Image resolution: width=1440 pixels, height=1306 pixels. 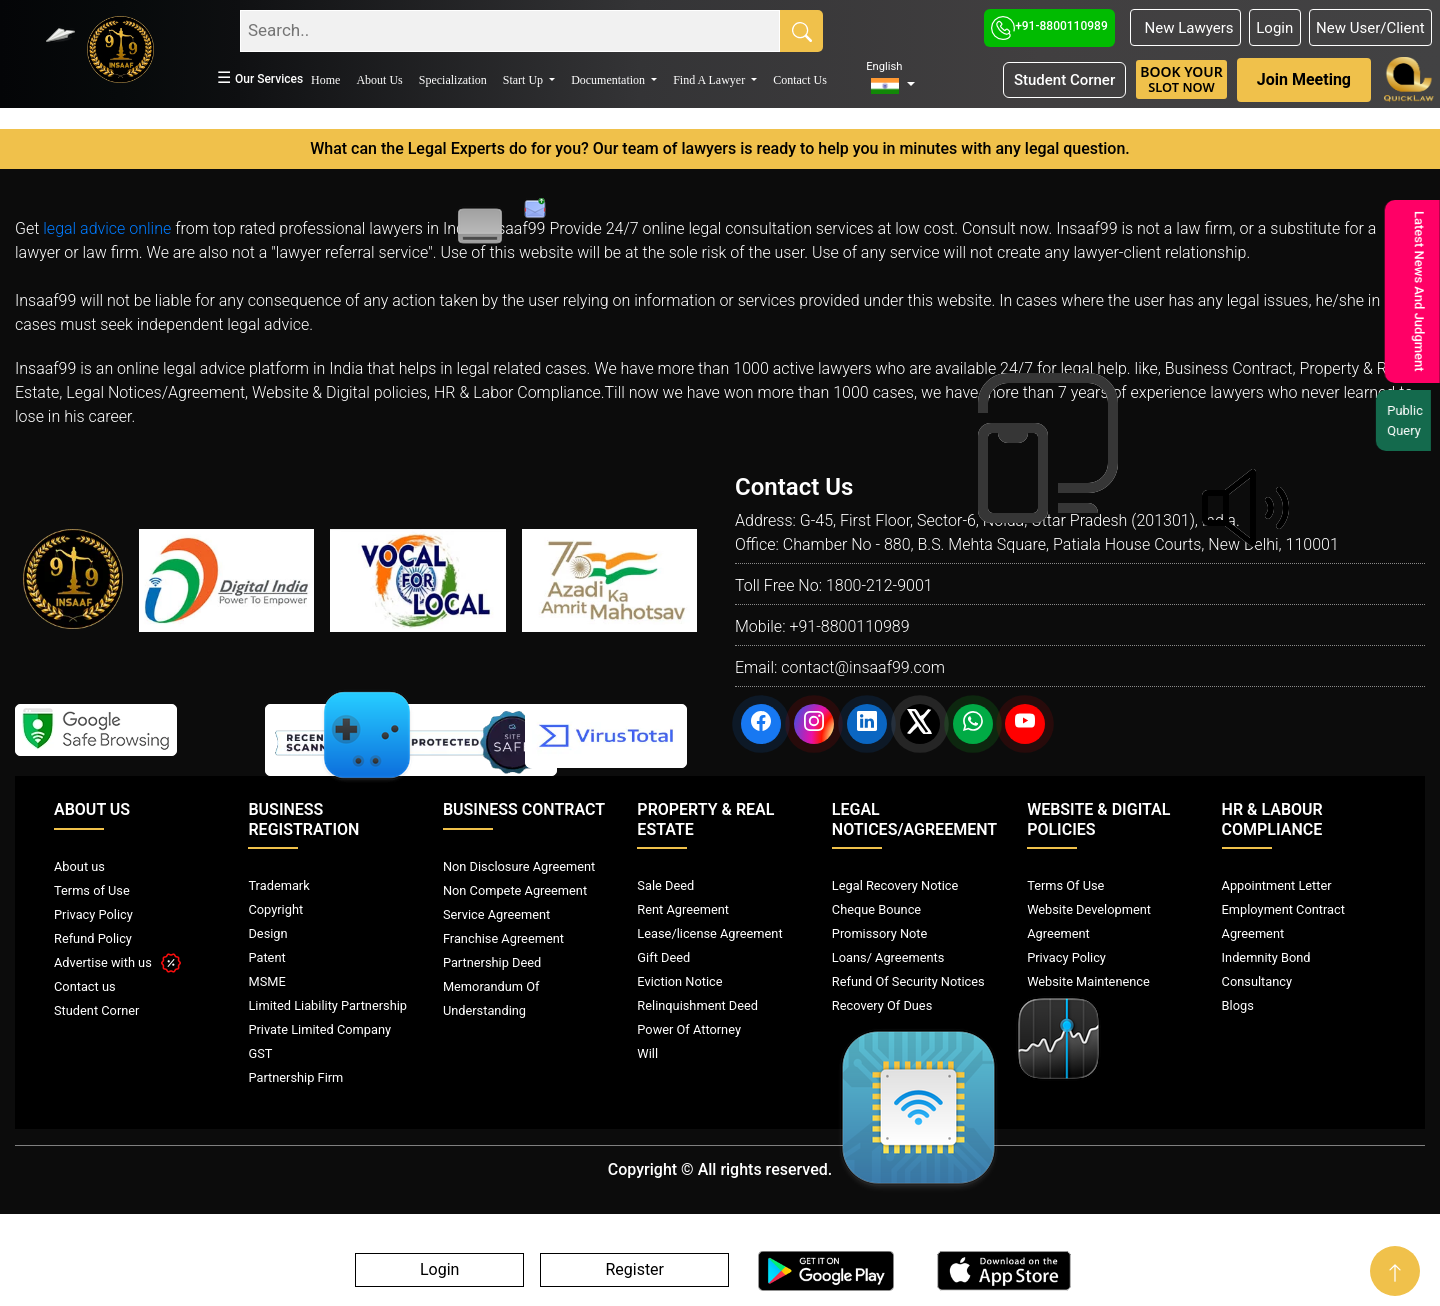 I want to click on open the stocks app, so click(x=1058, y=1038).